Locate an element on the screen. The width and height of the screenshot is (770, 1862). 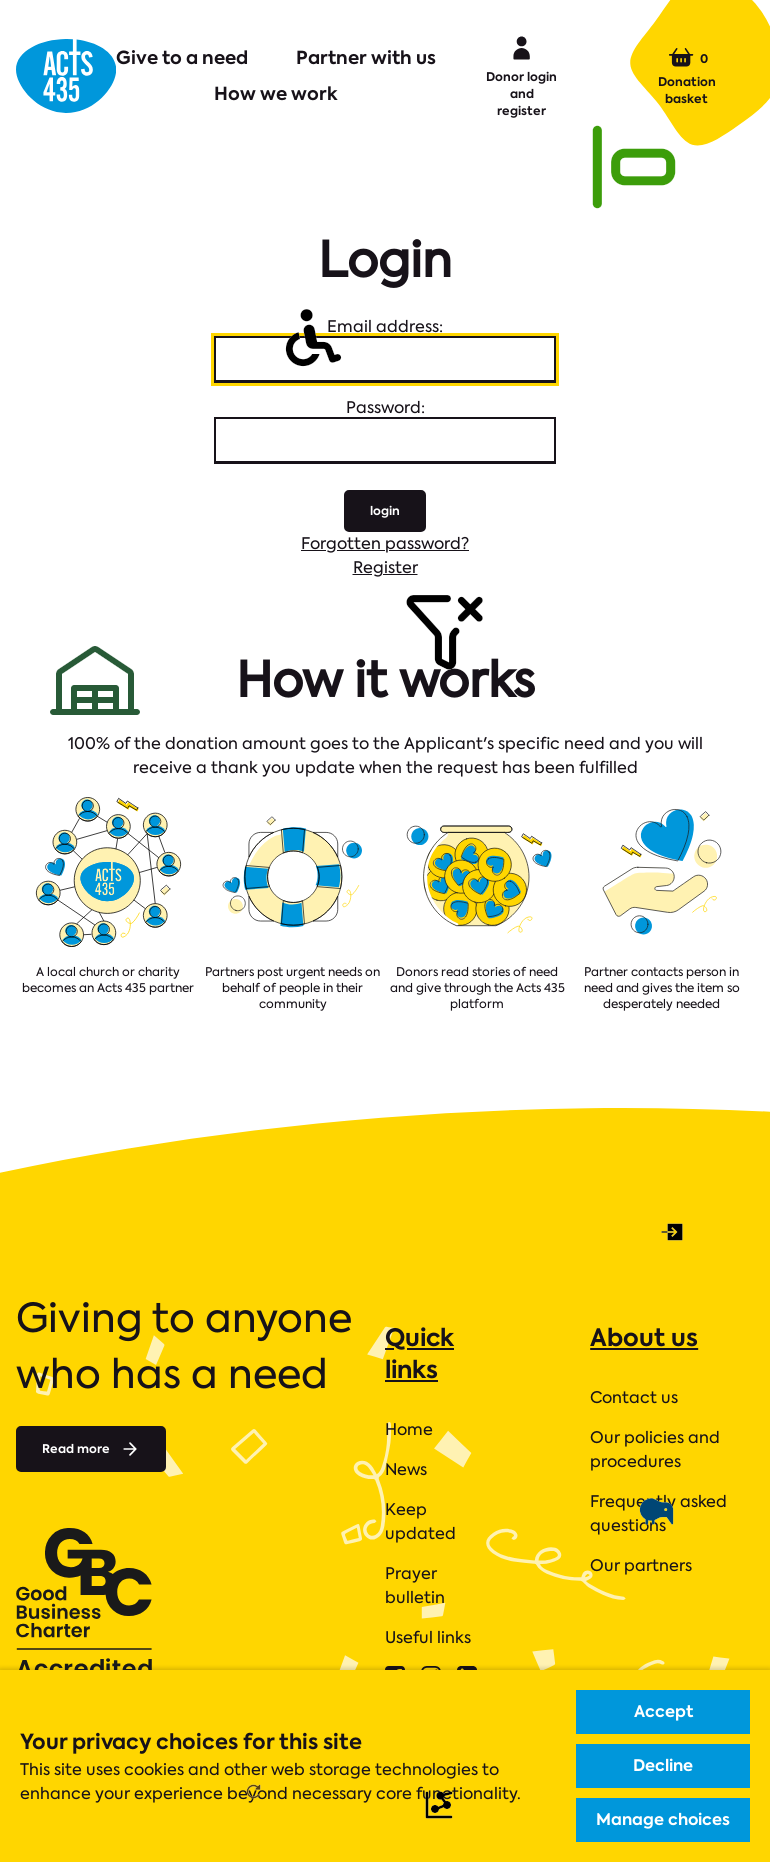
clear all active filters is located at coordinates (445, 630).